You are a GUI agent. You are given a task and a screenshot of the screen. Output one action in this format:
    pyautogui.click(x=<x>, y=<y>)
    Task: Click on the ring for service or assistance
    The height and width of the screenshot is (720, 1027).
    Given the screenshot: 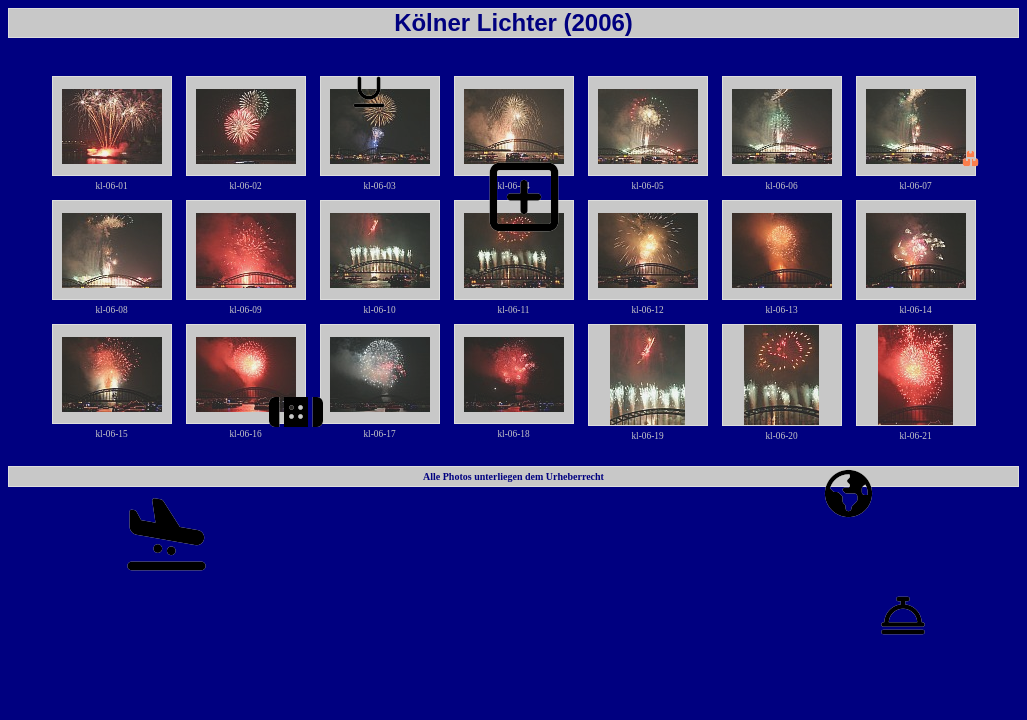 What is the action you would take?
    pyautogui.click(x=903, y=617)
    